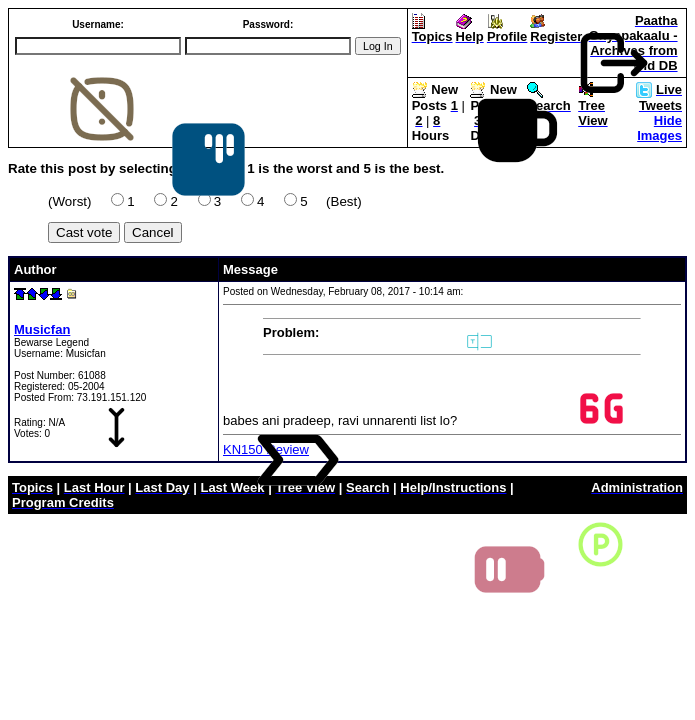  What do you see at coordinates (509, 569) in the screenshot?
I see `indicates battery level at approximately 50% charge` at bounding box center [509, 569].